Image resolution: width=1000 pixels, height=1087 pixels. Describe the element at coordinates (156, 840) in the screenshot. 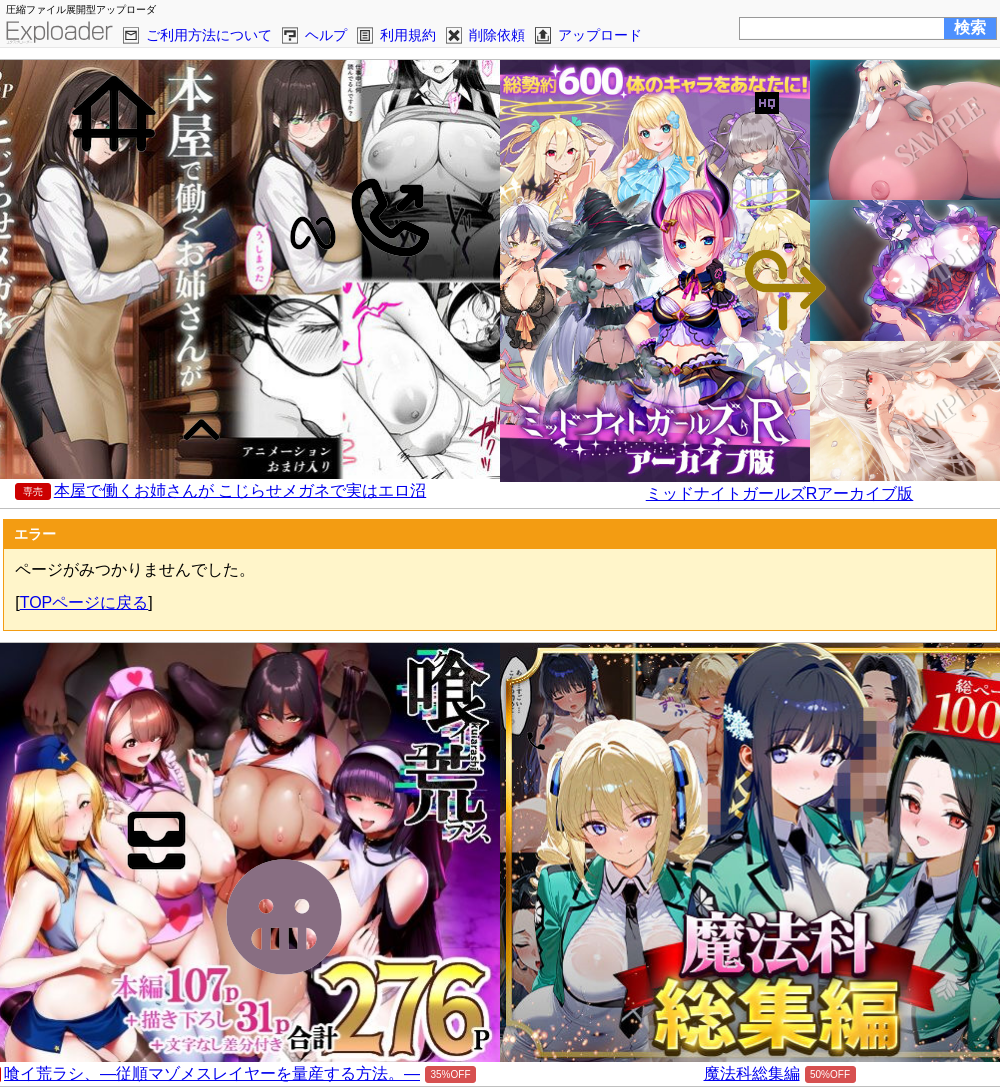

I see `view all inboxes` at that location.